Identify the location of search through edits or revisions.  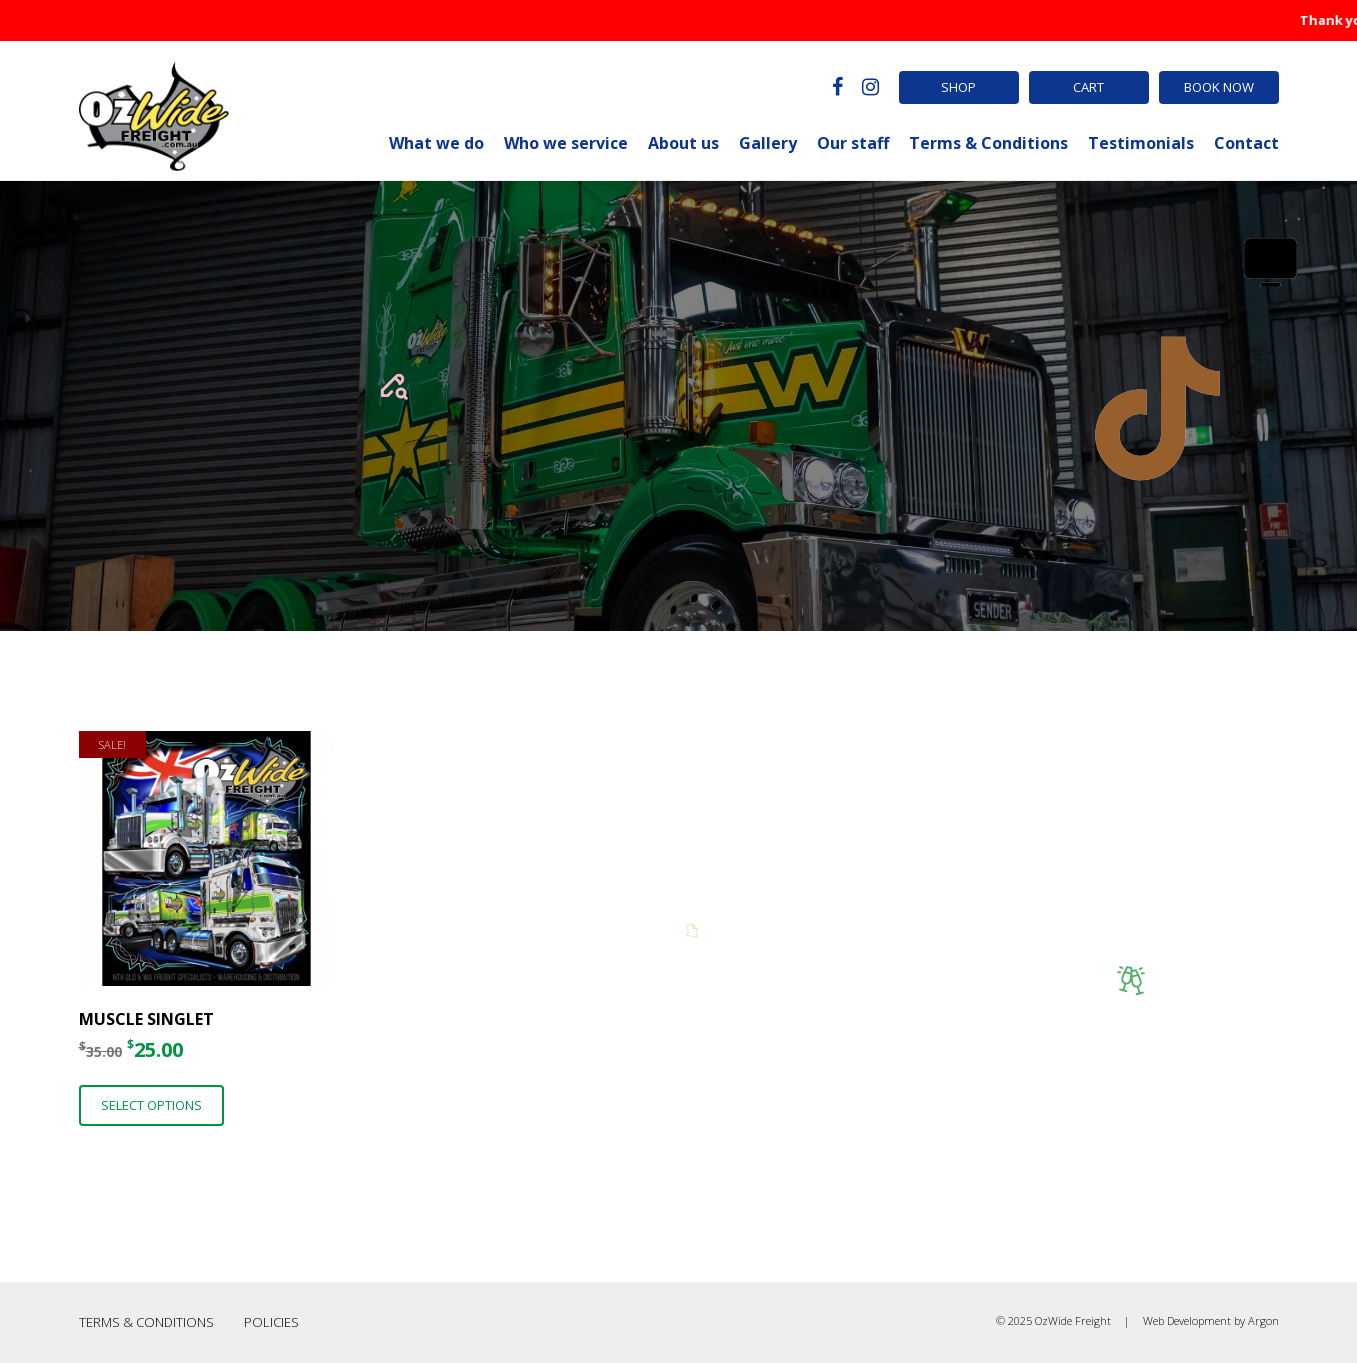
(393, 385).